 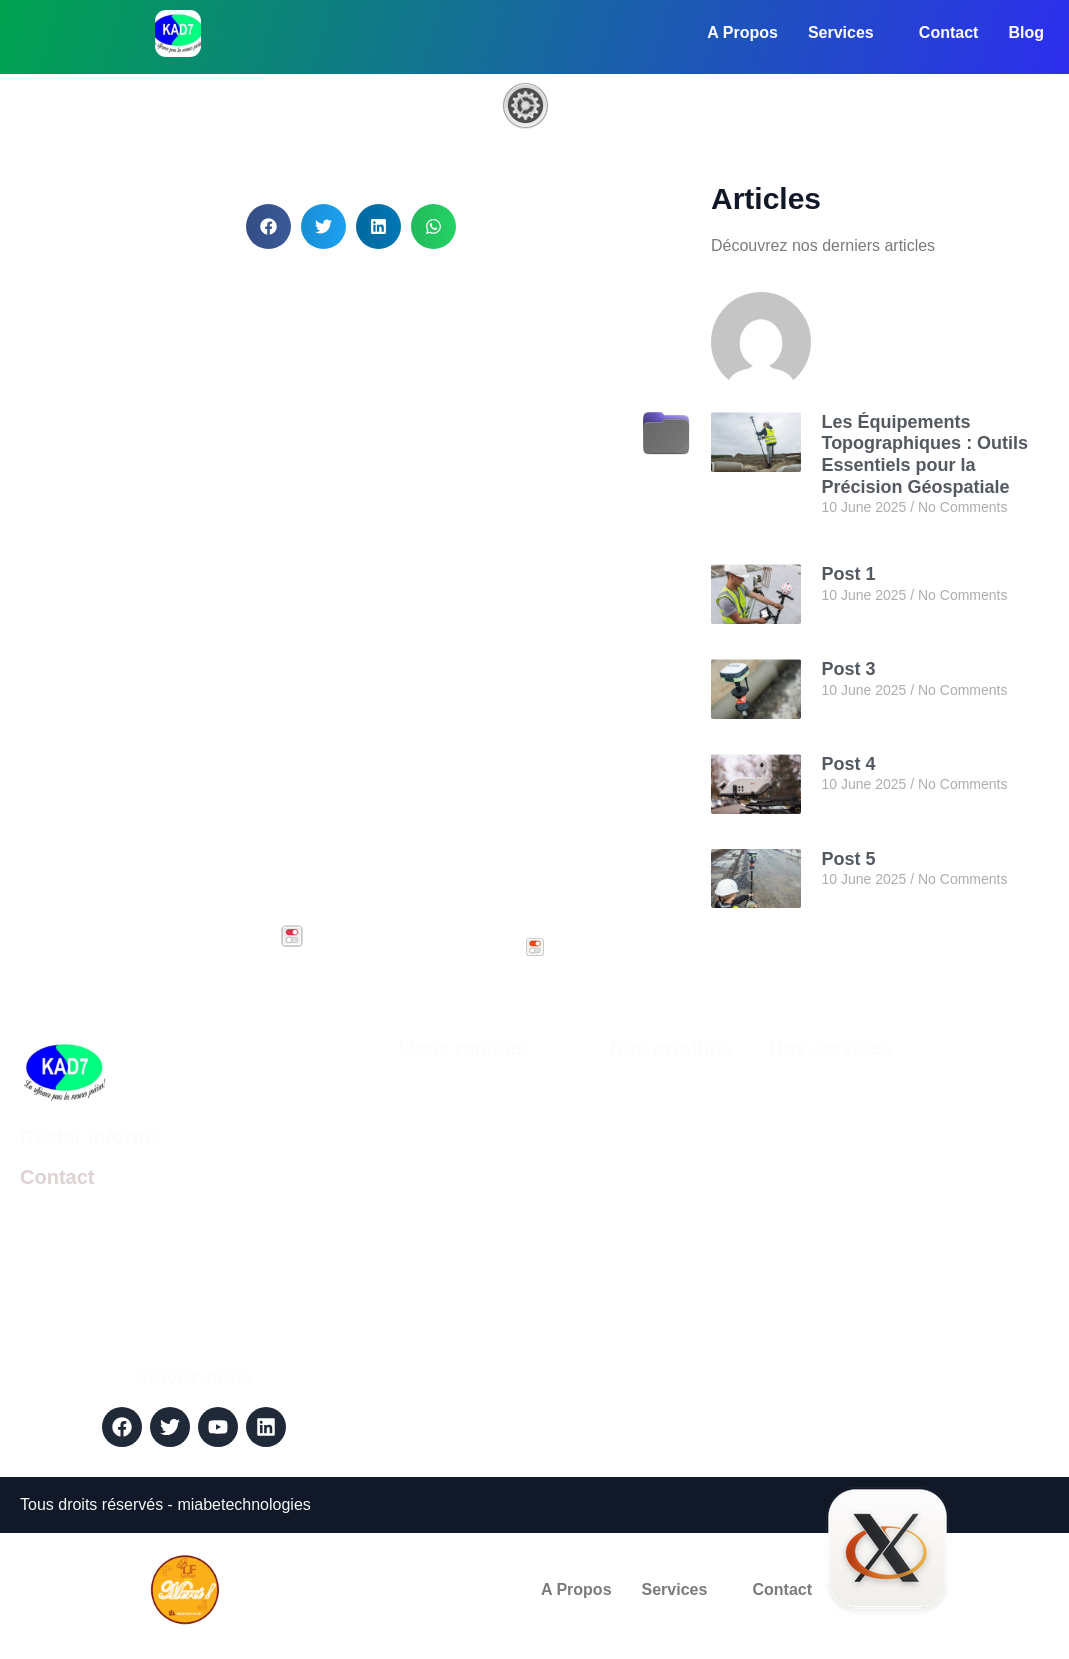 What do you see at coordinates (887, 1548) in the screenshot?
I see `launch xorg display server application` at bounding box center [887, 1548].